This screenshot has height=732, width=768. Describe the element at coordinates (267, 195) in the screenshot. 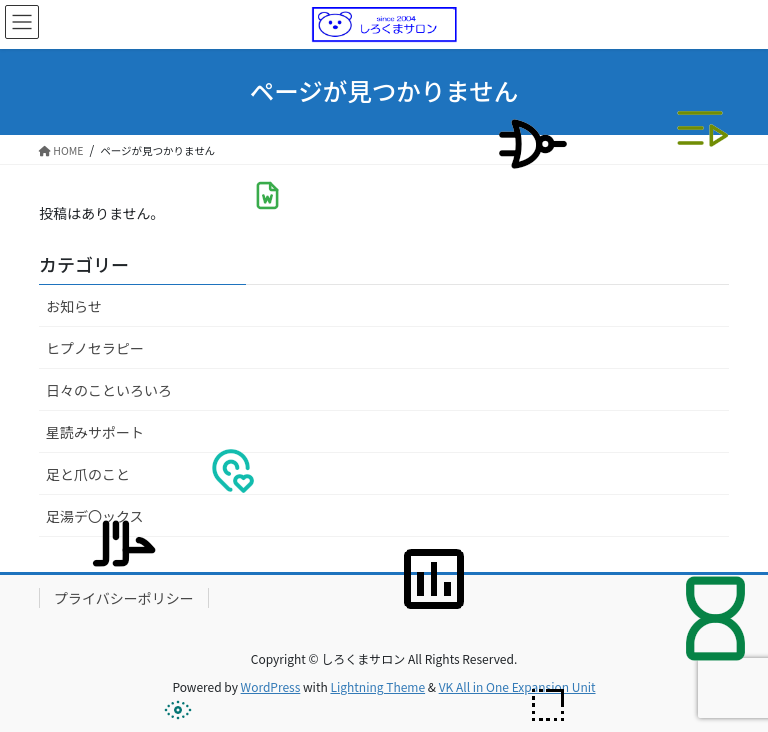

I see `open a Microsoft Word document` at that location.